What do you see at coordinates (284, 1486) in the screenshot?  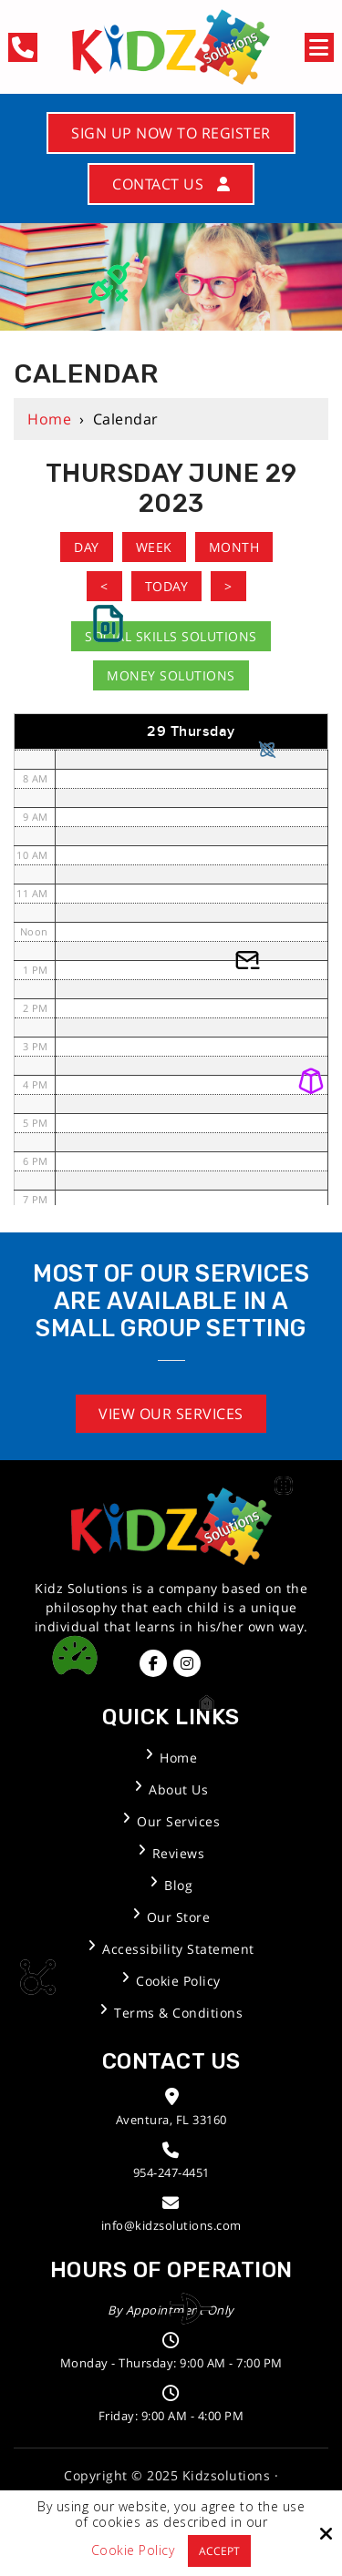 I see `indicates step 2 in a multi-step process` at bounding box center [284, 1486].